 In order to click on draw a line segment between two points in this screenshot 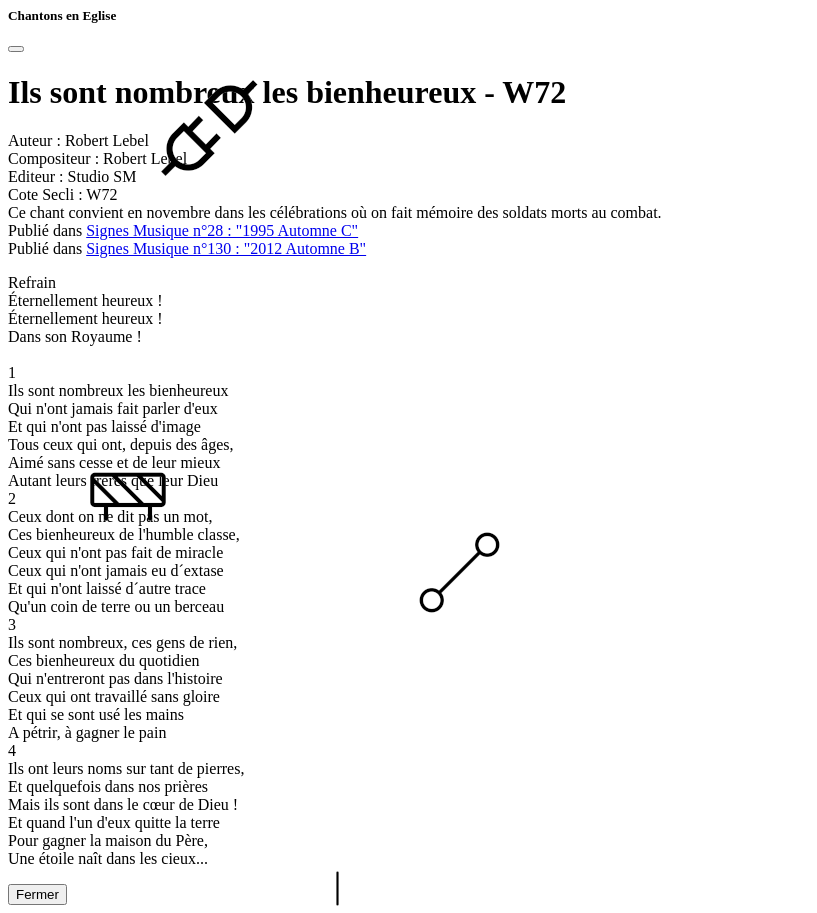, I will do `click(459, 572)`.